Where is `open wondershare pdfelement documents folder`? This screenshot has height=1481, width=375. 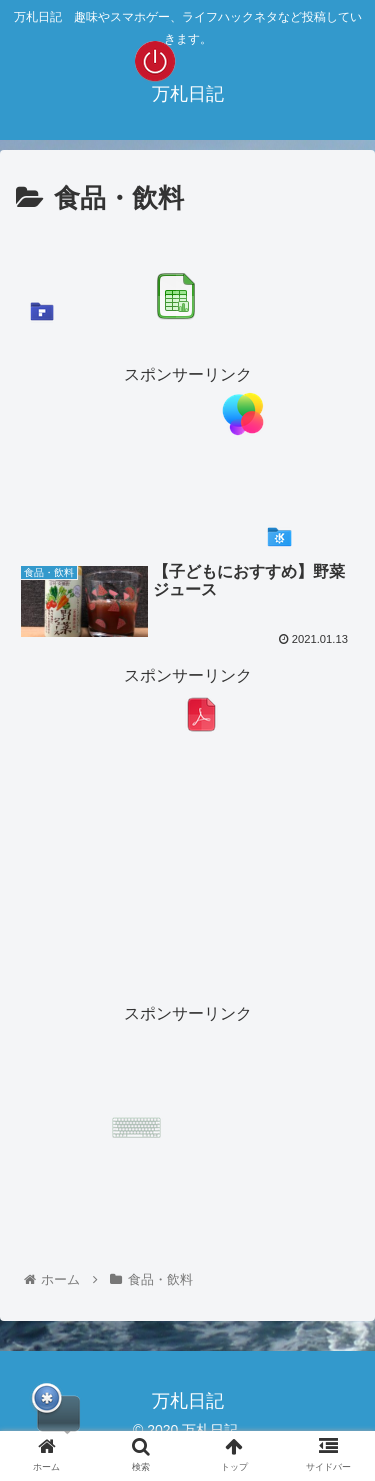
open wondershare pdfelement documents folder is located at coordinates (42, 312).